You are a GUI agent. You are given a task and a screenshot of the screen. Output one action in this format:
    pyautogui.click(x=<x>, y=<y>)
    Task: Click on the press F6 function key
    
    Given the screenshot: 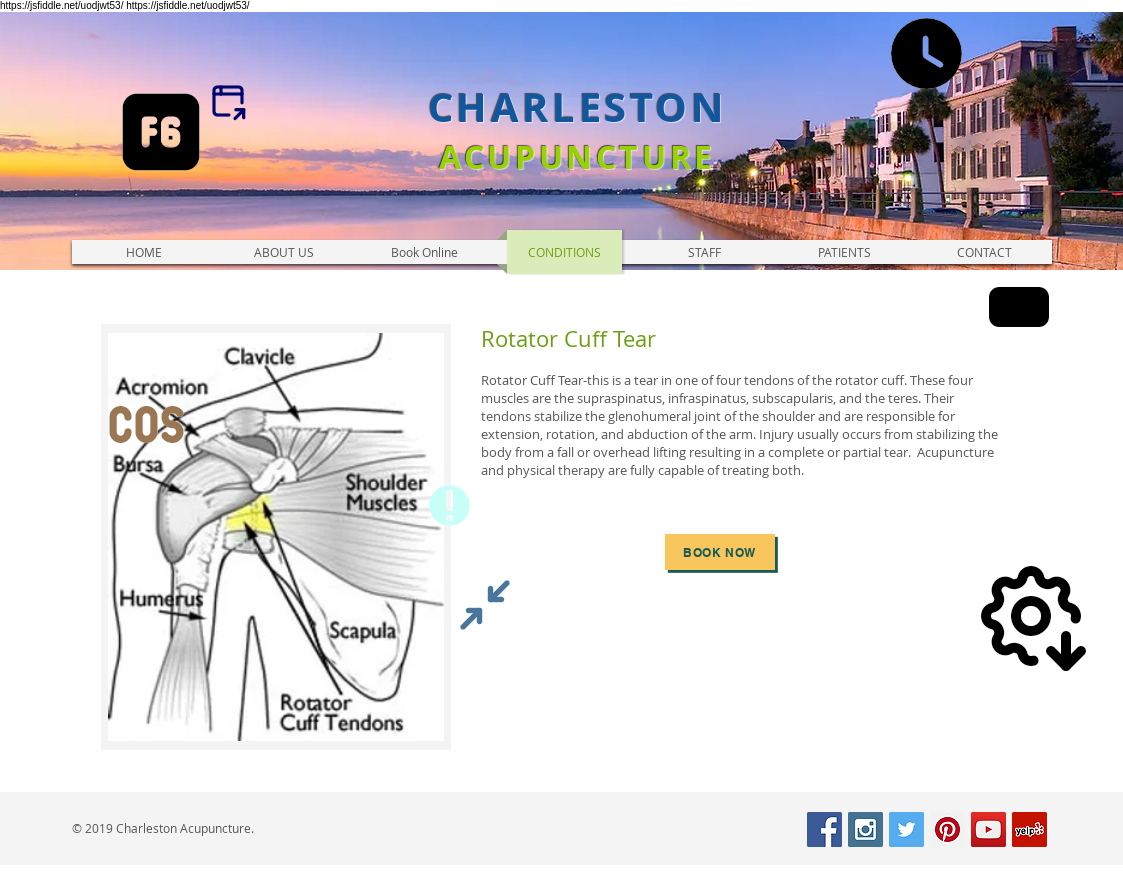 What is the action you would take?
    pyautogui.click(x=161, y=132)
    